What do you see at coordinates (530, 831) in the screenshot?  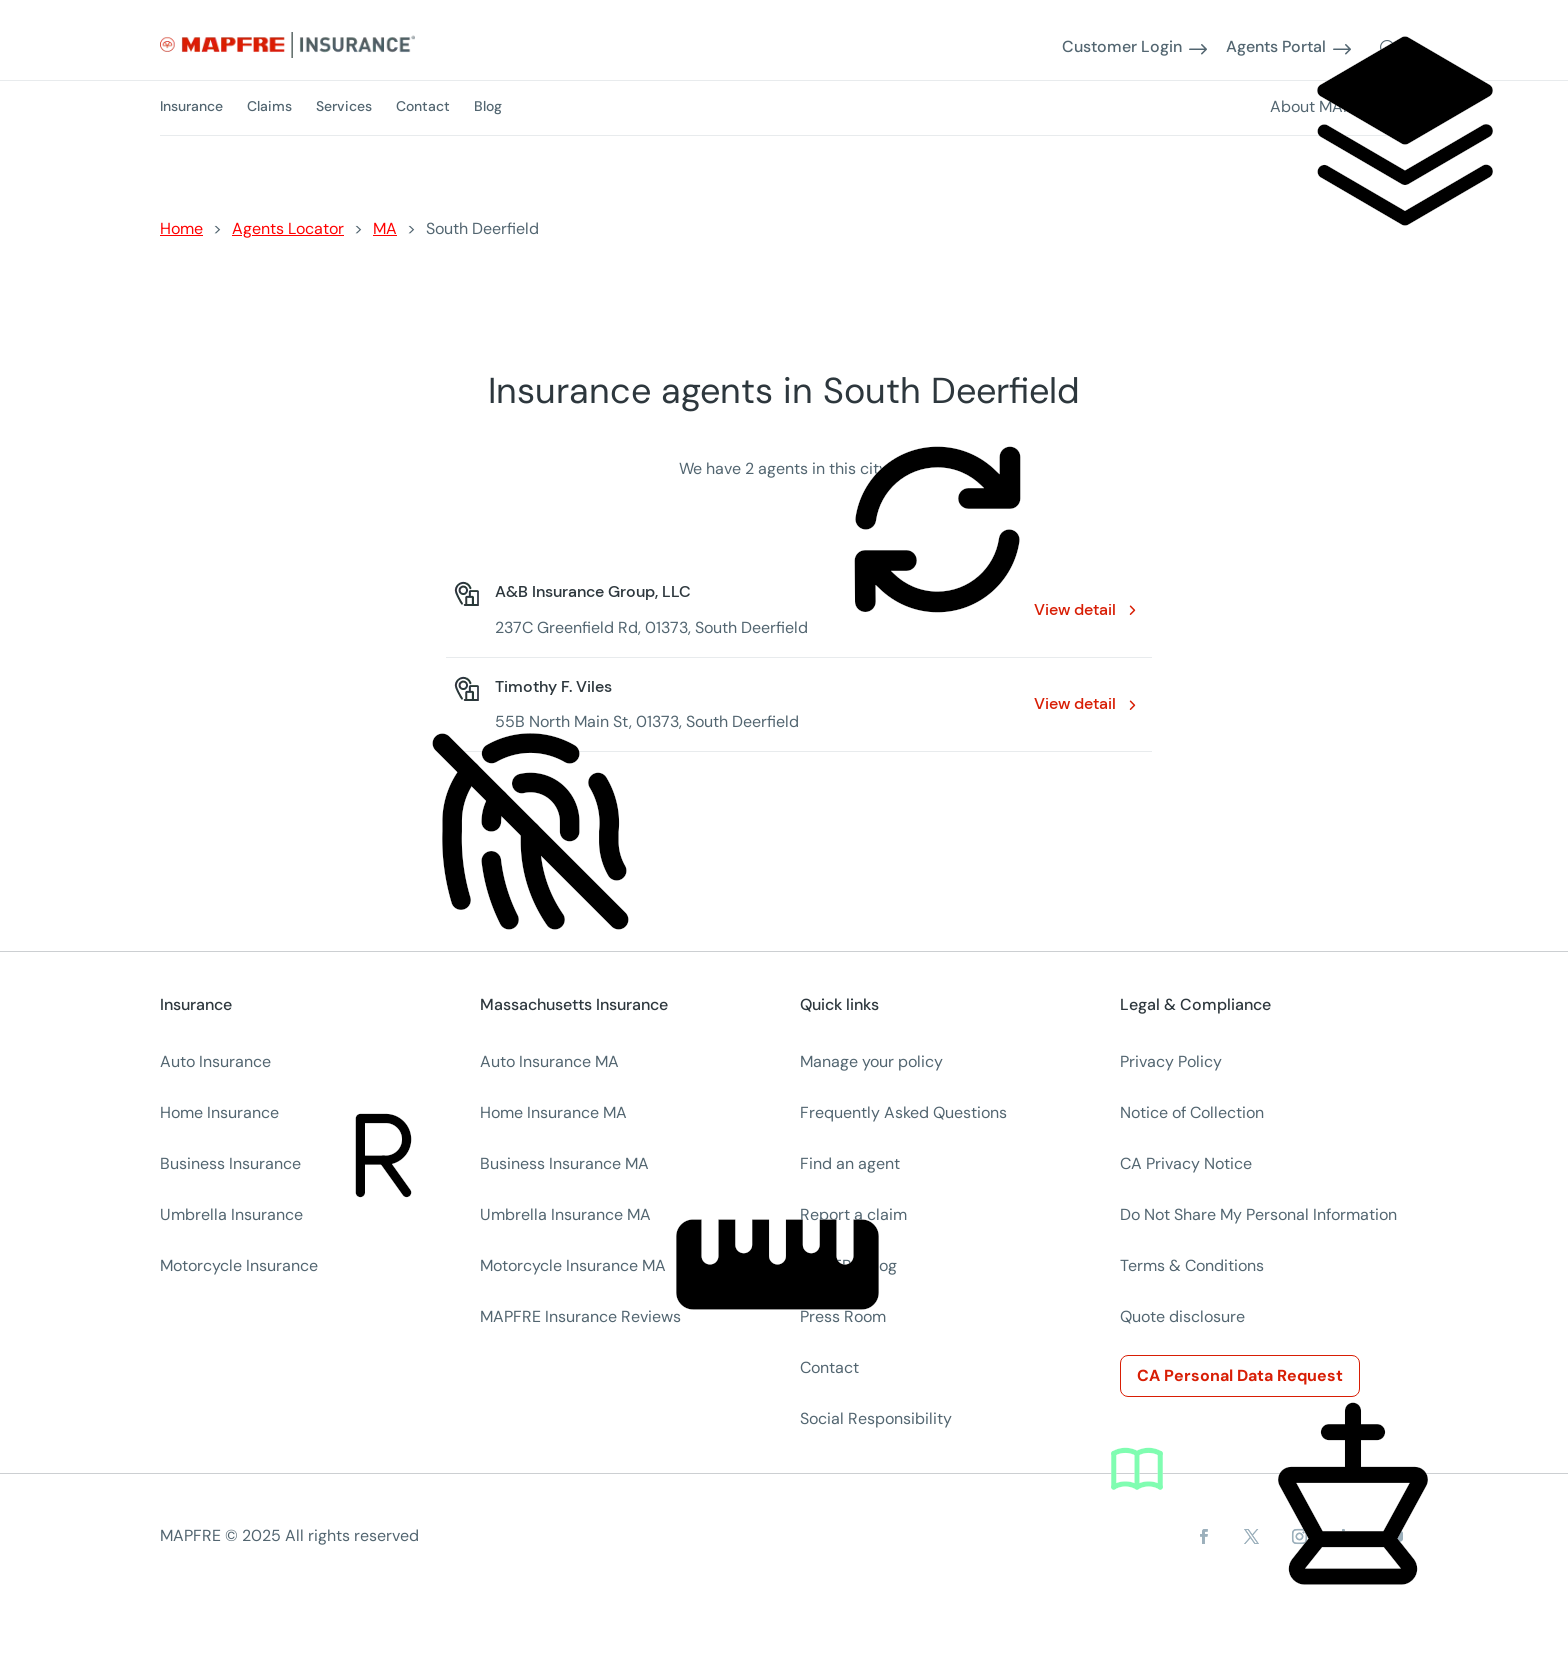 I see `disable fingerprint authentication` at bounding box center [530, 831].